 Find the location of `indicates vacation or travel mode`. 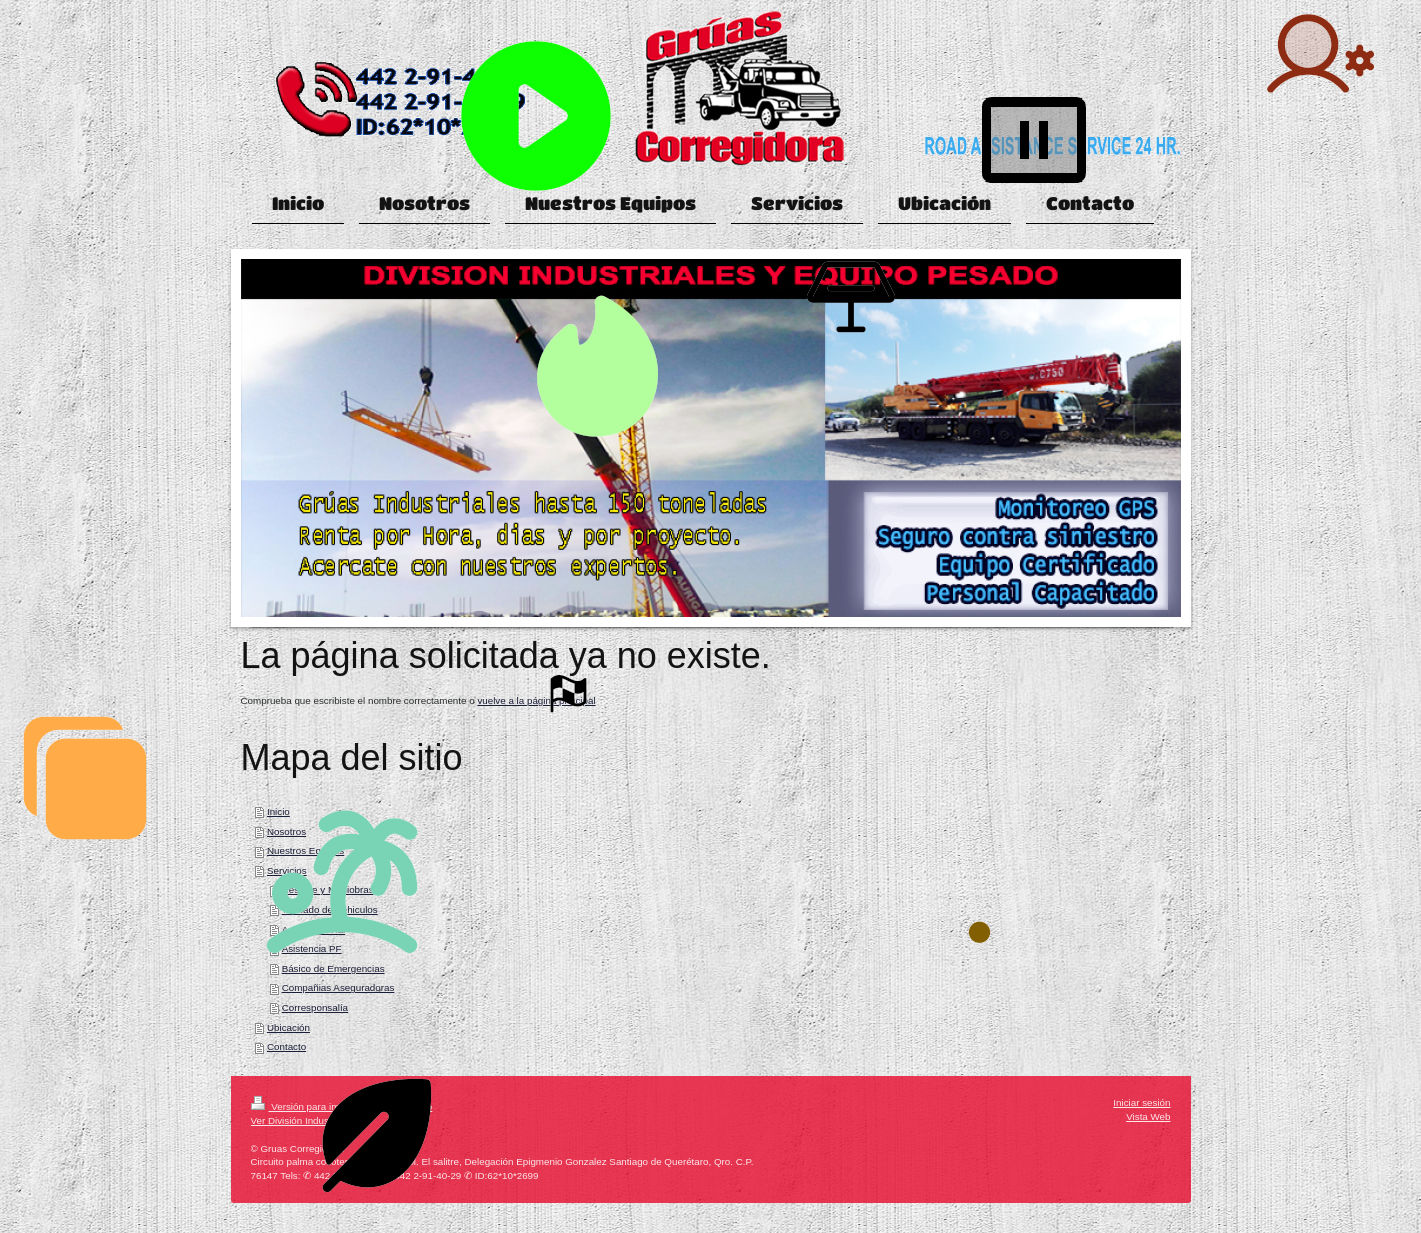

indicates vacation or travel mode is located at coordinates (342, 883).